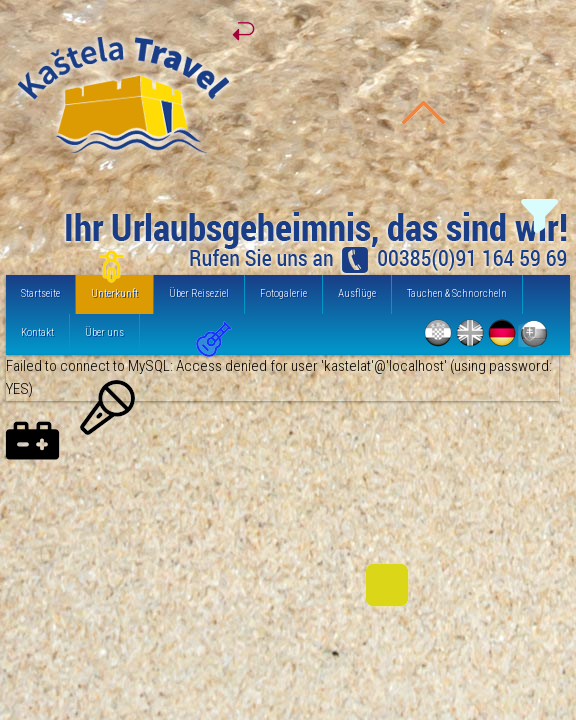 This screenshot has width=576, height=720. I want to click on collapse an expanded section, so click(423, 114).